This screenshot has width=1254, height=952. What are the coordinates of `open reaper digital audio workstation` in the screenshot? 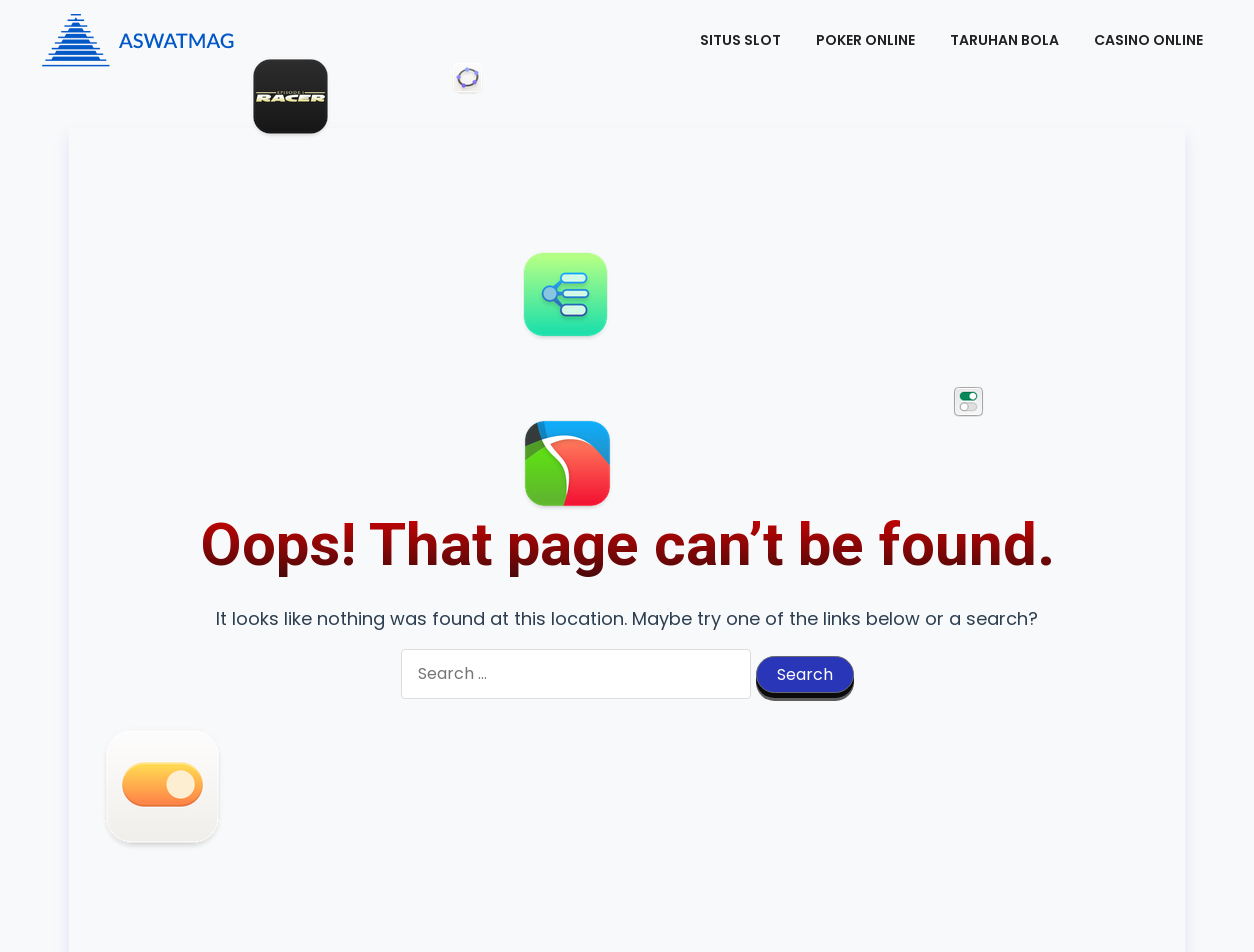 It's located at (567, 463).